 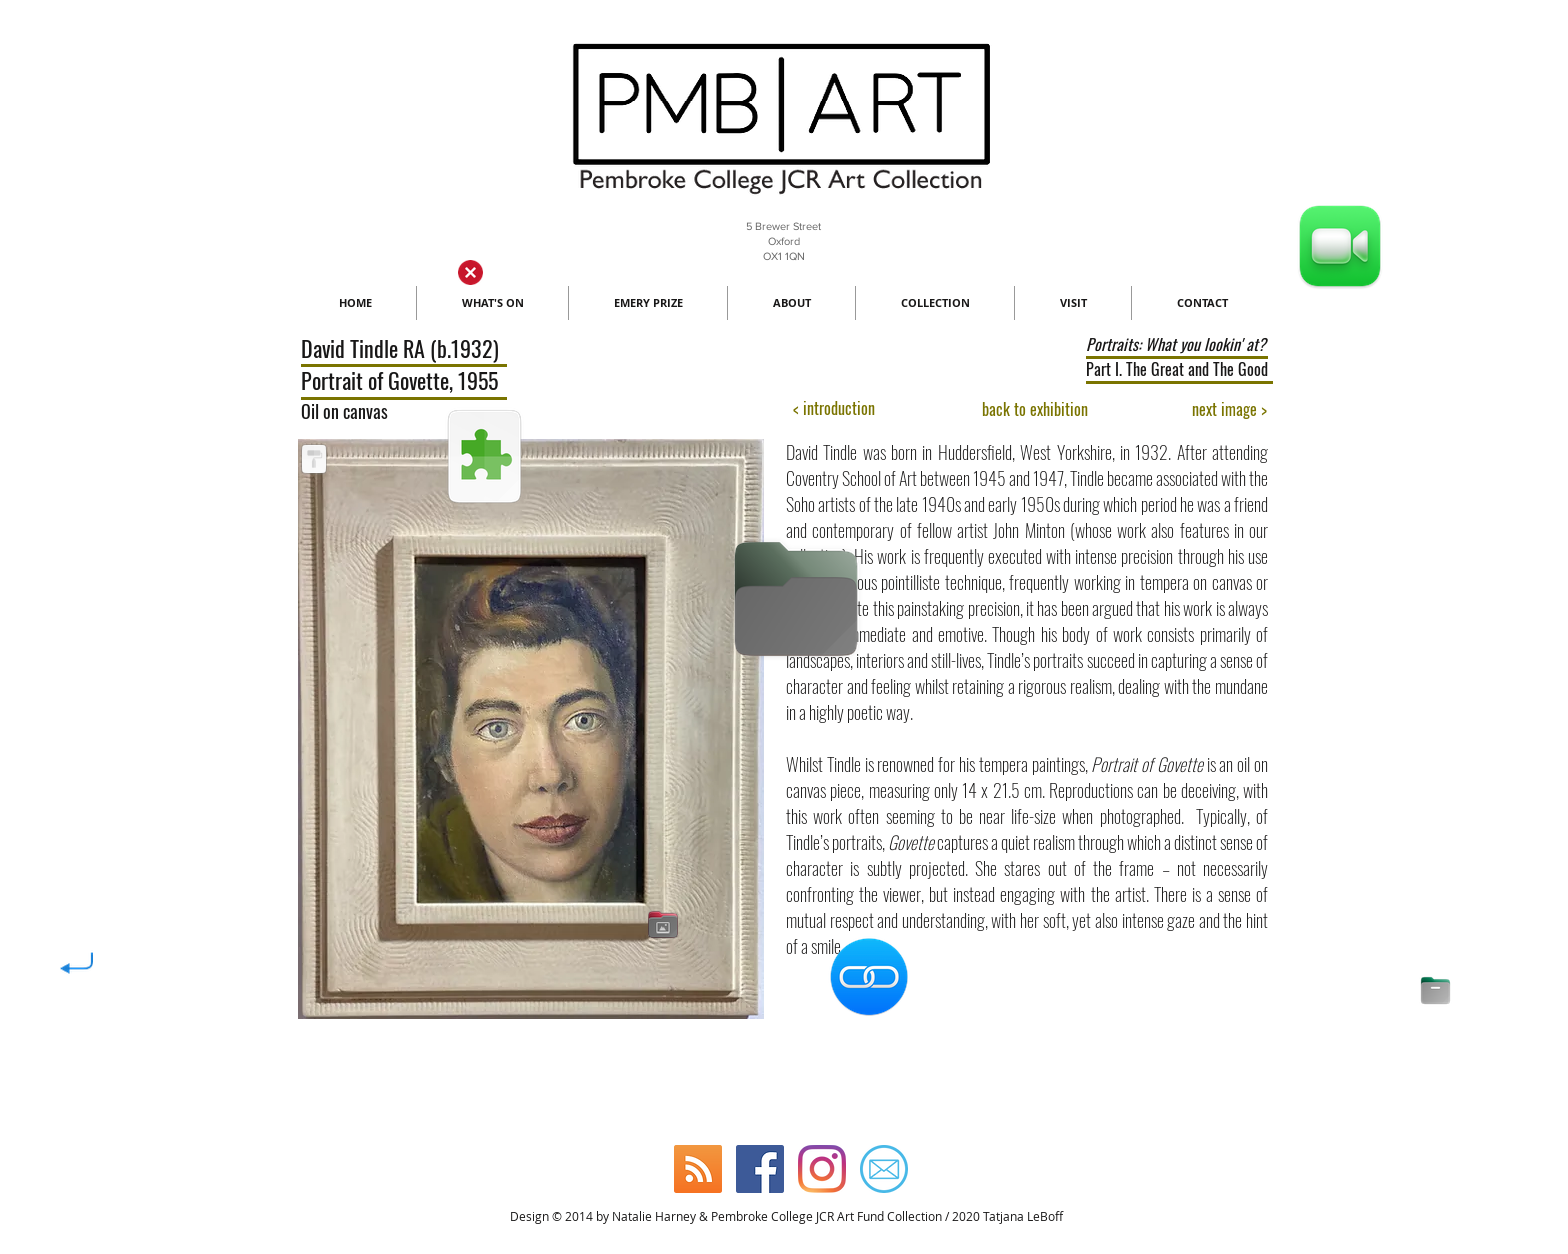 What do you see at coordinates (484, 456) in the screenshot?
I see `indicates an extension or plugin file type` at bounding box center [484, 456].